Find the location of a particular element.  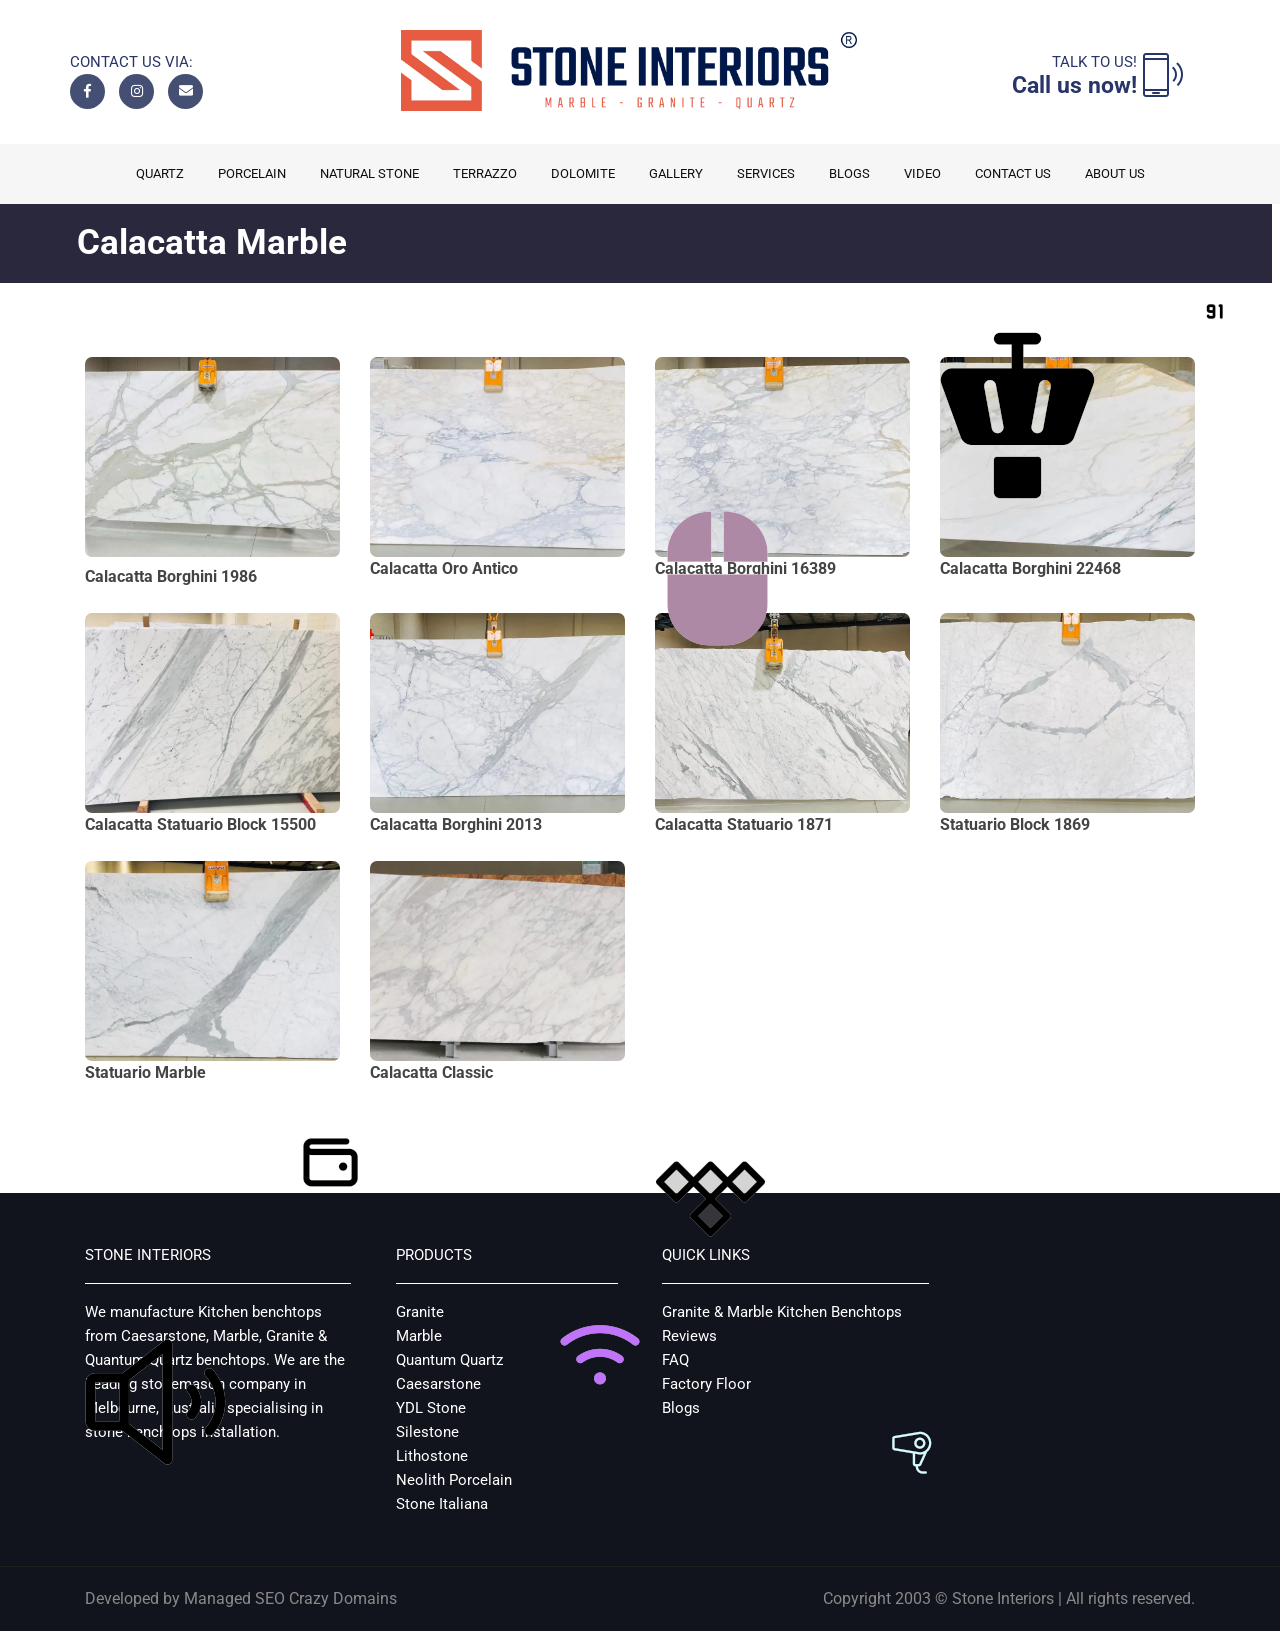

hair styling or salon services is located at coordinates (912, 1450).